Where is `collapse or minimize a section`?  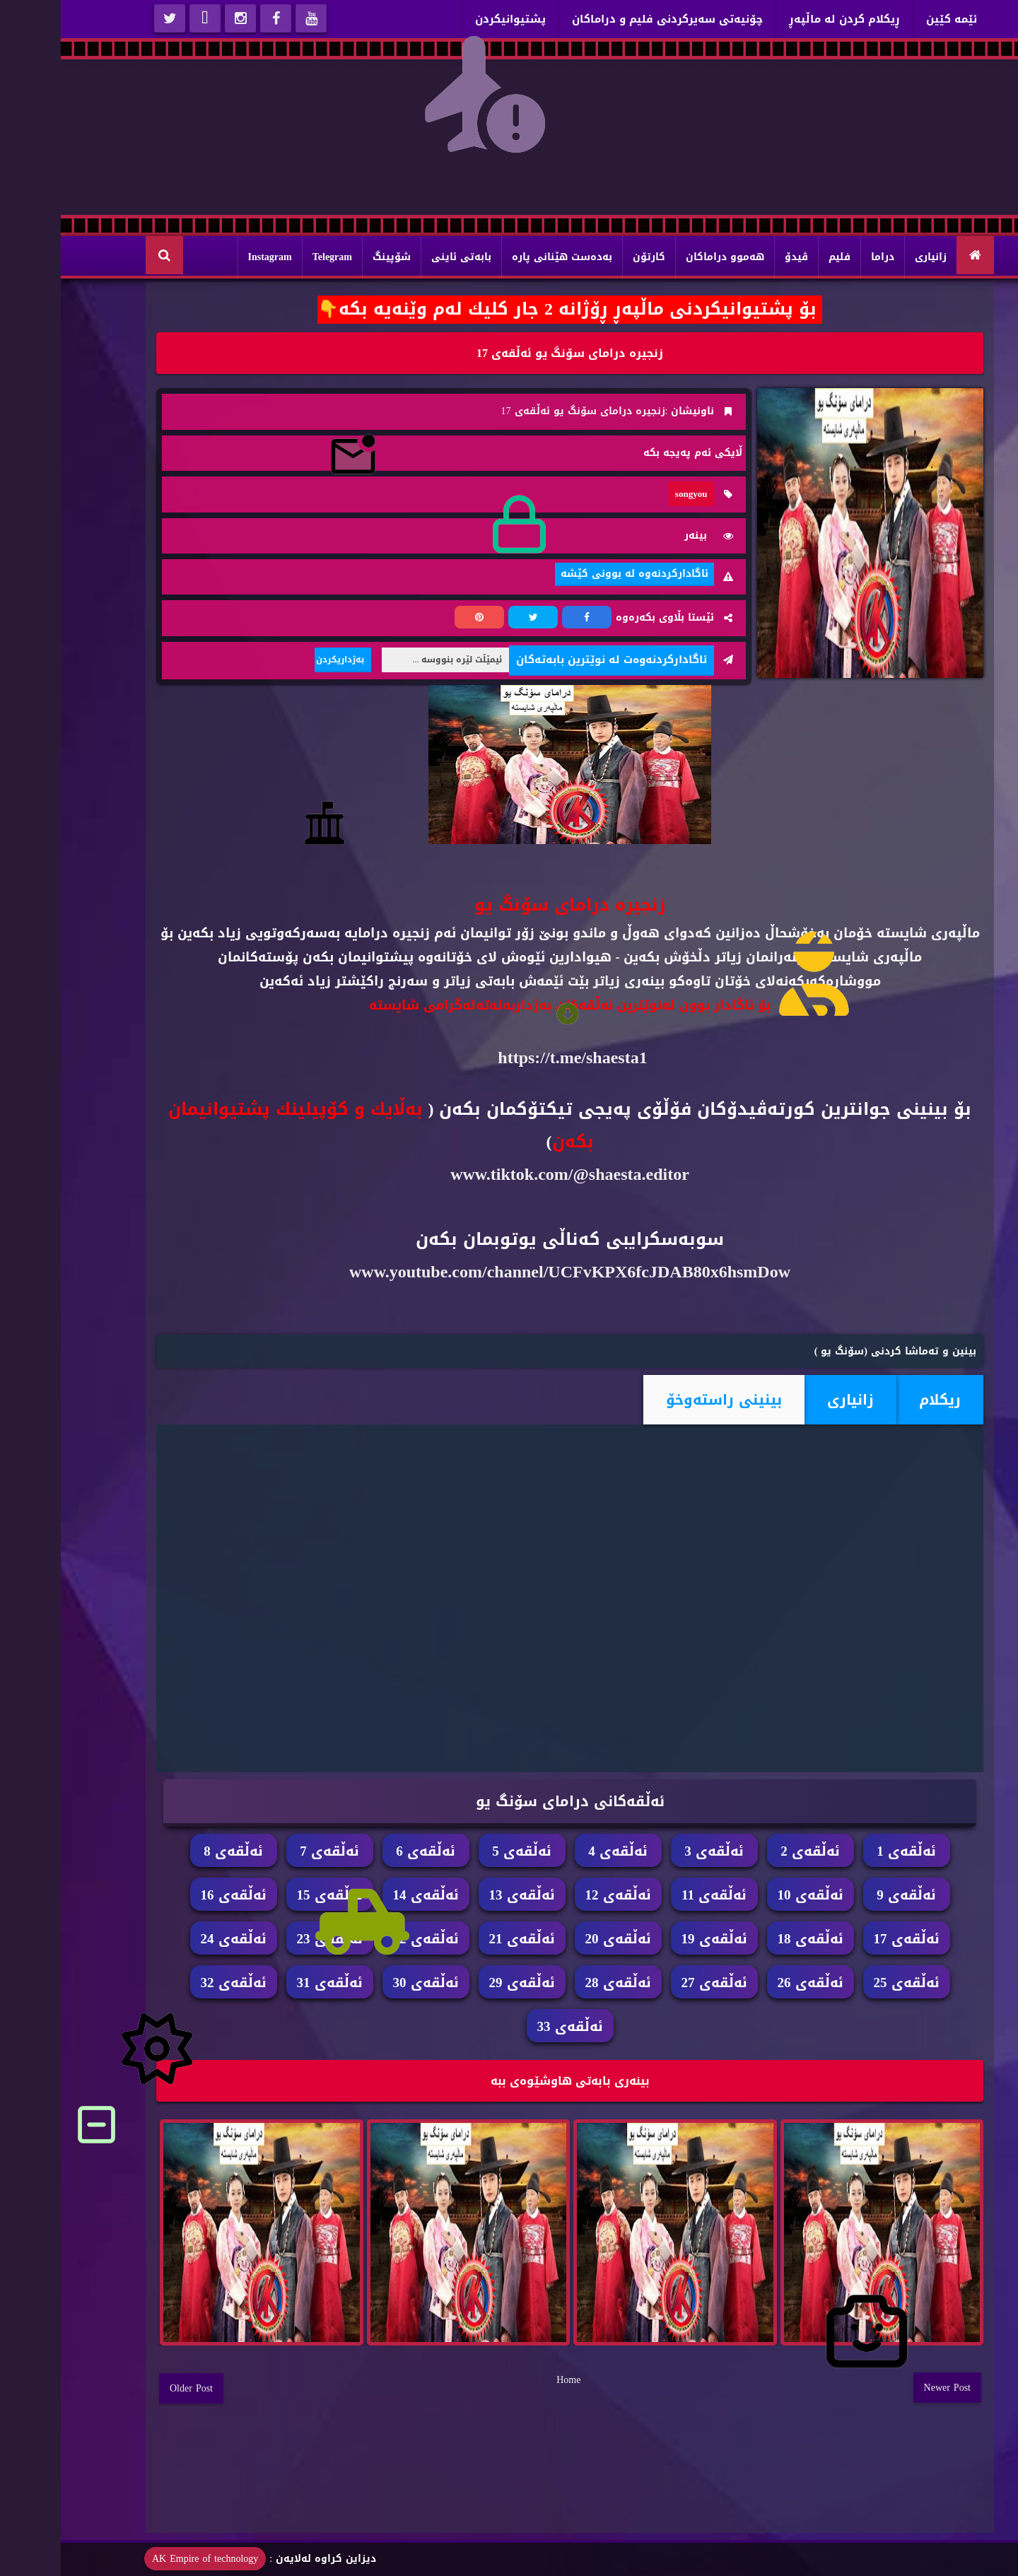 collapse or minimize a section is located at coordinates (96, 2124).